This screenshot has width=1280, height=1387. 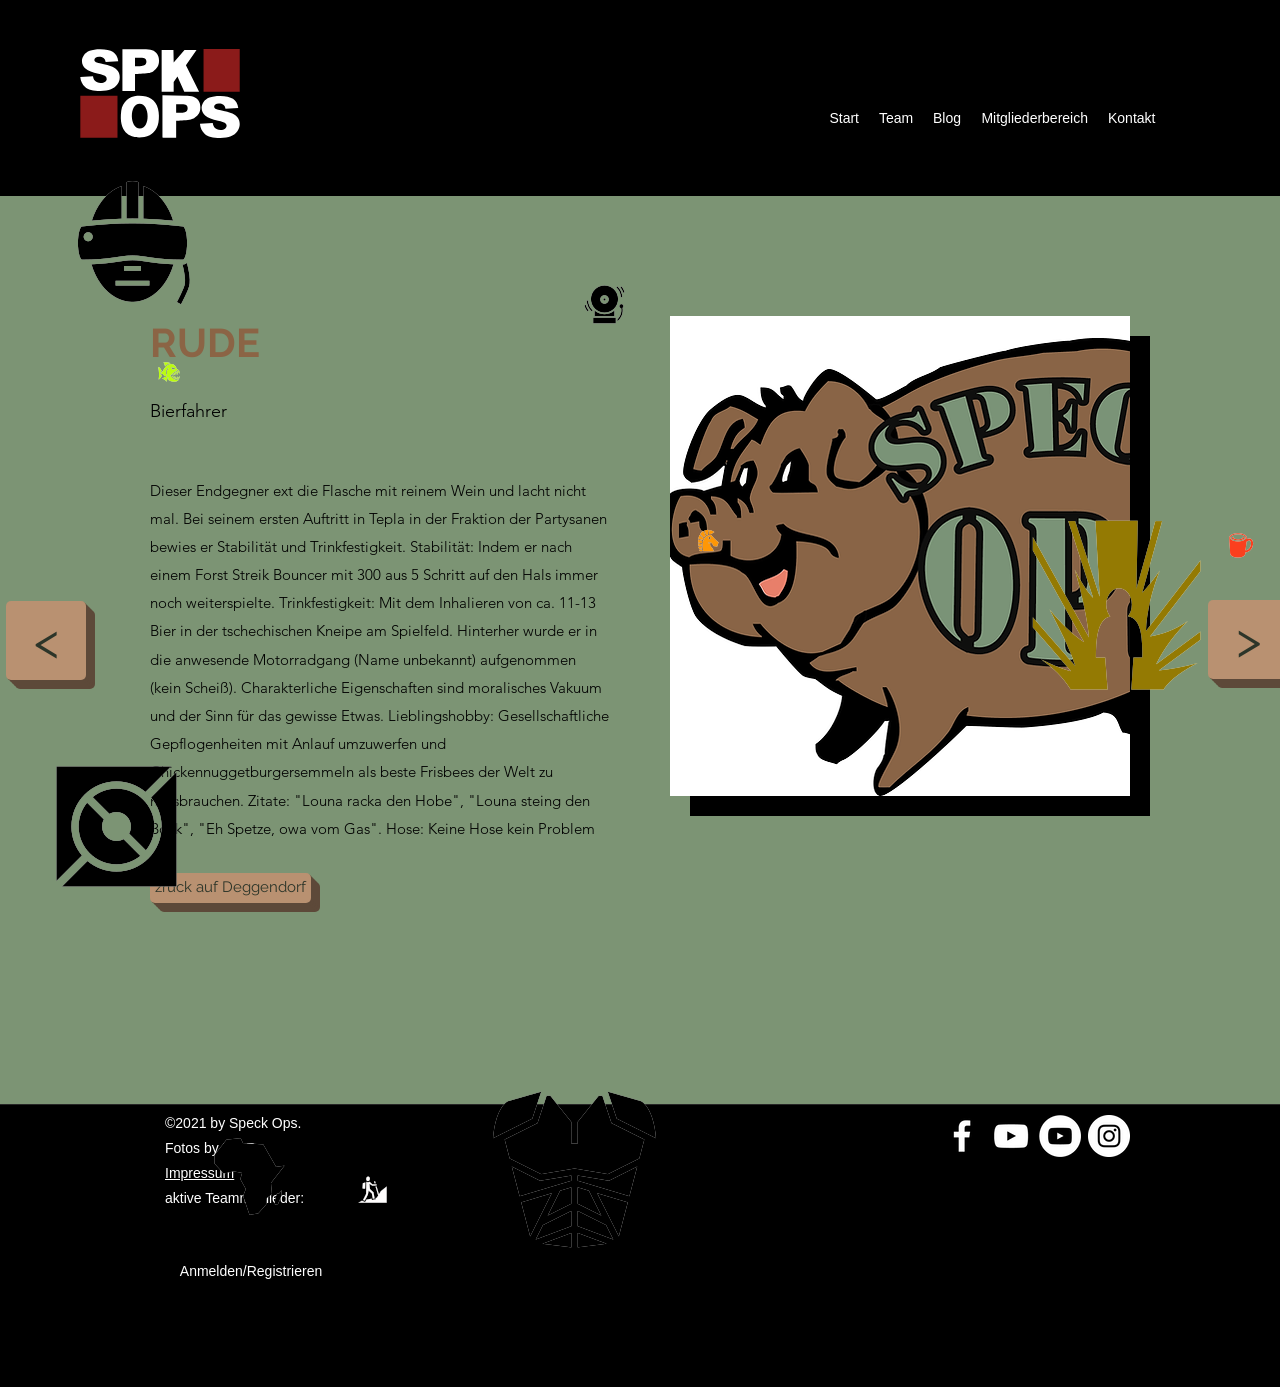 What do you see at coordinates (249, 1176) in the screenshot?
I see `select africa as your region` at bounding box center [249, 1176].